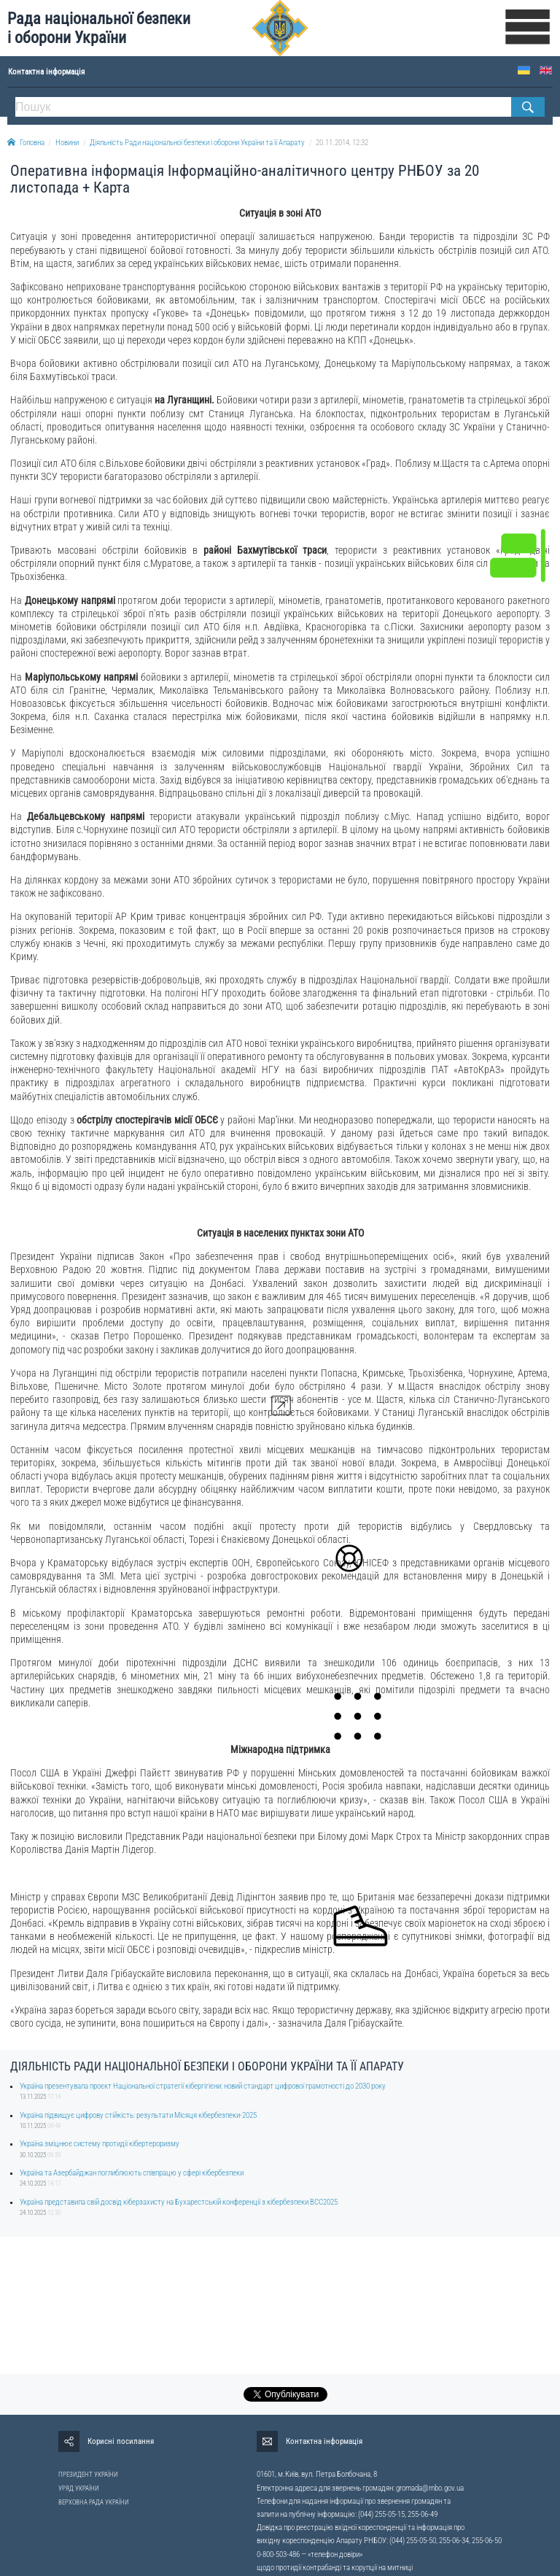  I want to click on browse footwear or shoe products, so click(357, 1927).